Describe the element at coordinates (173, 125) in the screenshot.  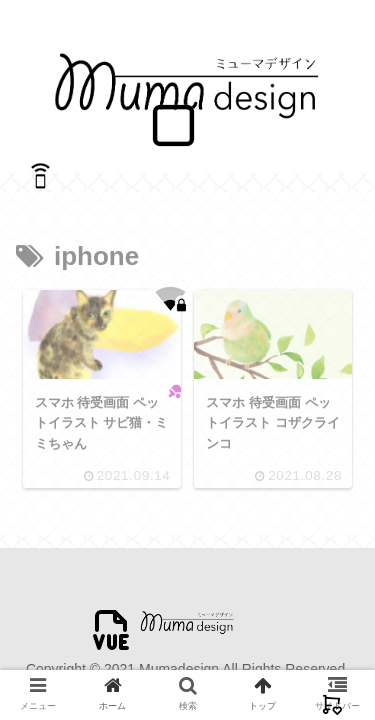
I see `crop image to 1:1 square ratio` at that location.